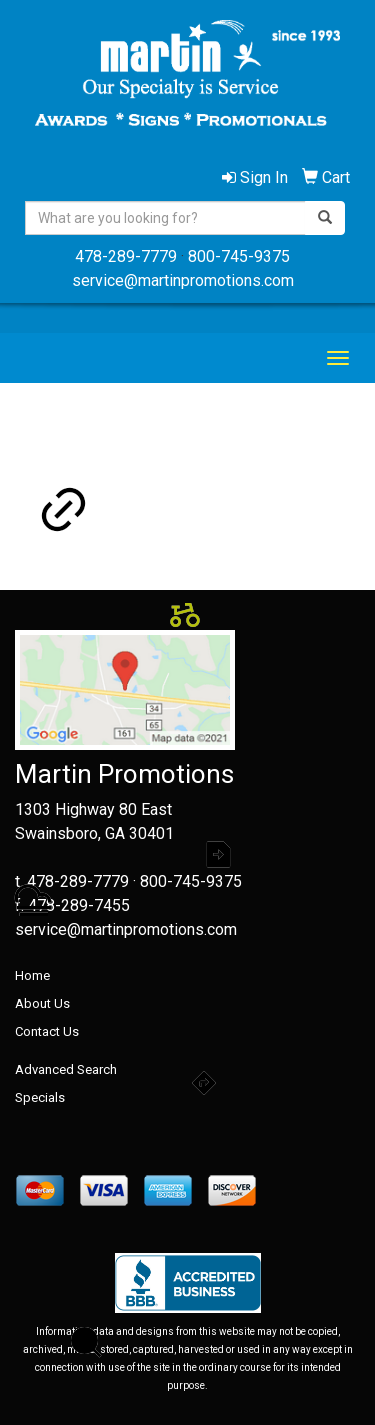 The image size is (375, 1425). Describe the element at coordinates (86, 1342) in the screenshot. I see `search for content or items` at that location.